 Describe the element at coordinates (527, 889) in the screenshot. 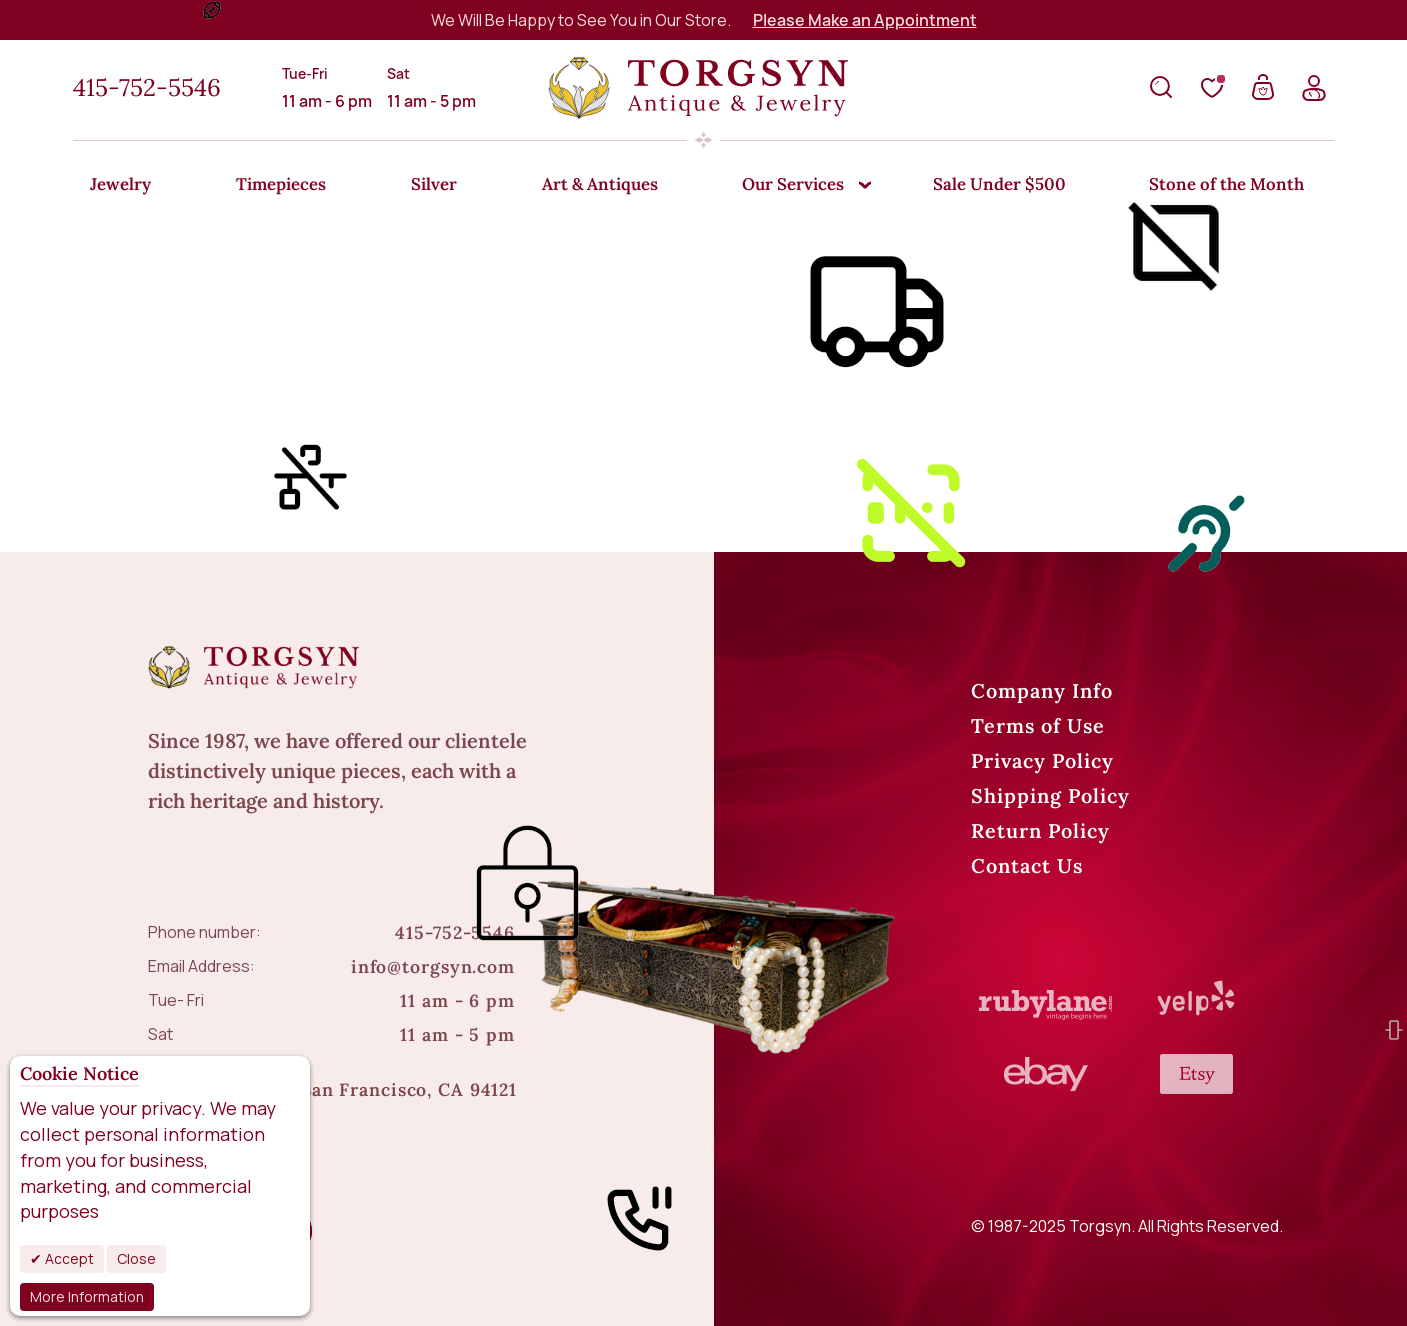

I see `access security or privacy settings` at that location.